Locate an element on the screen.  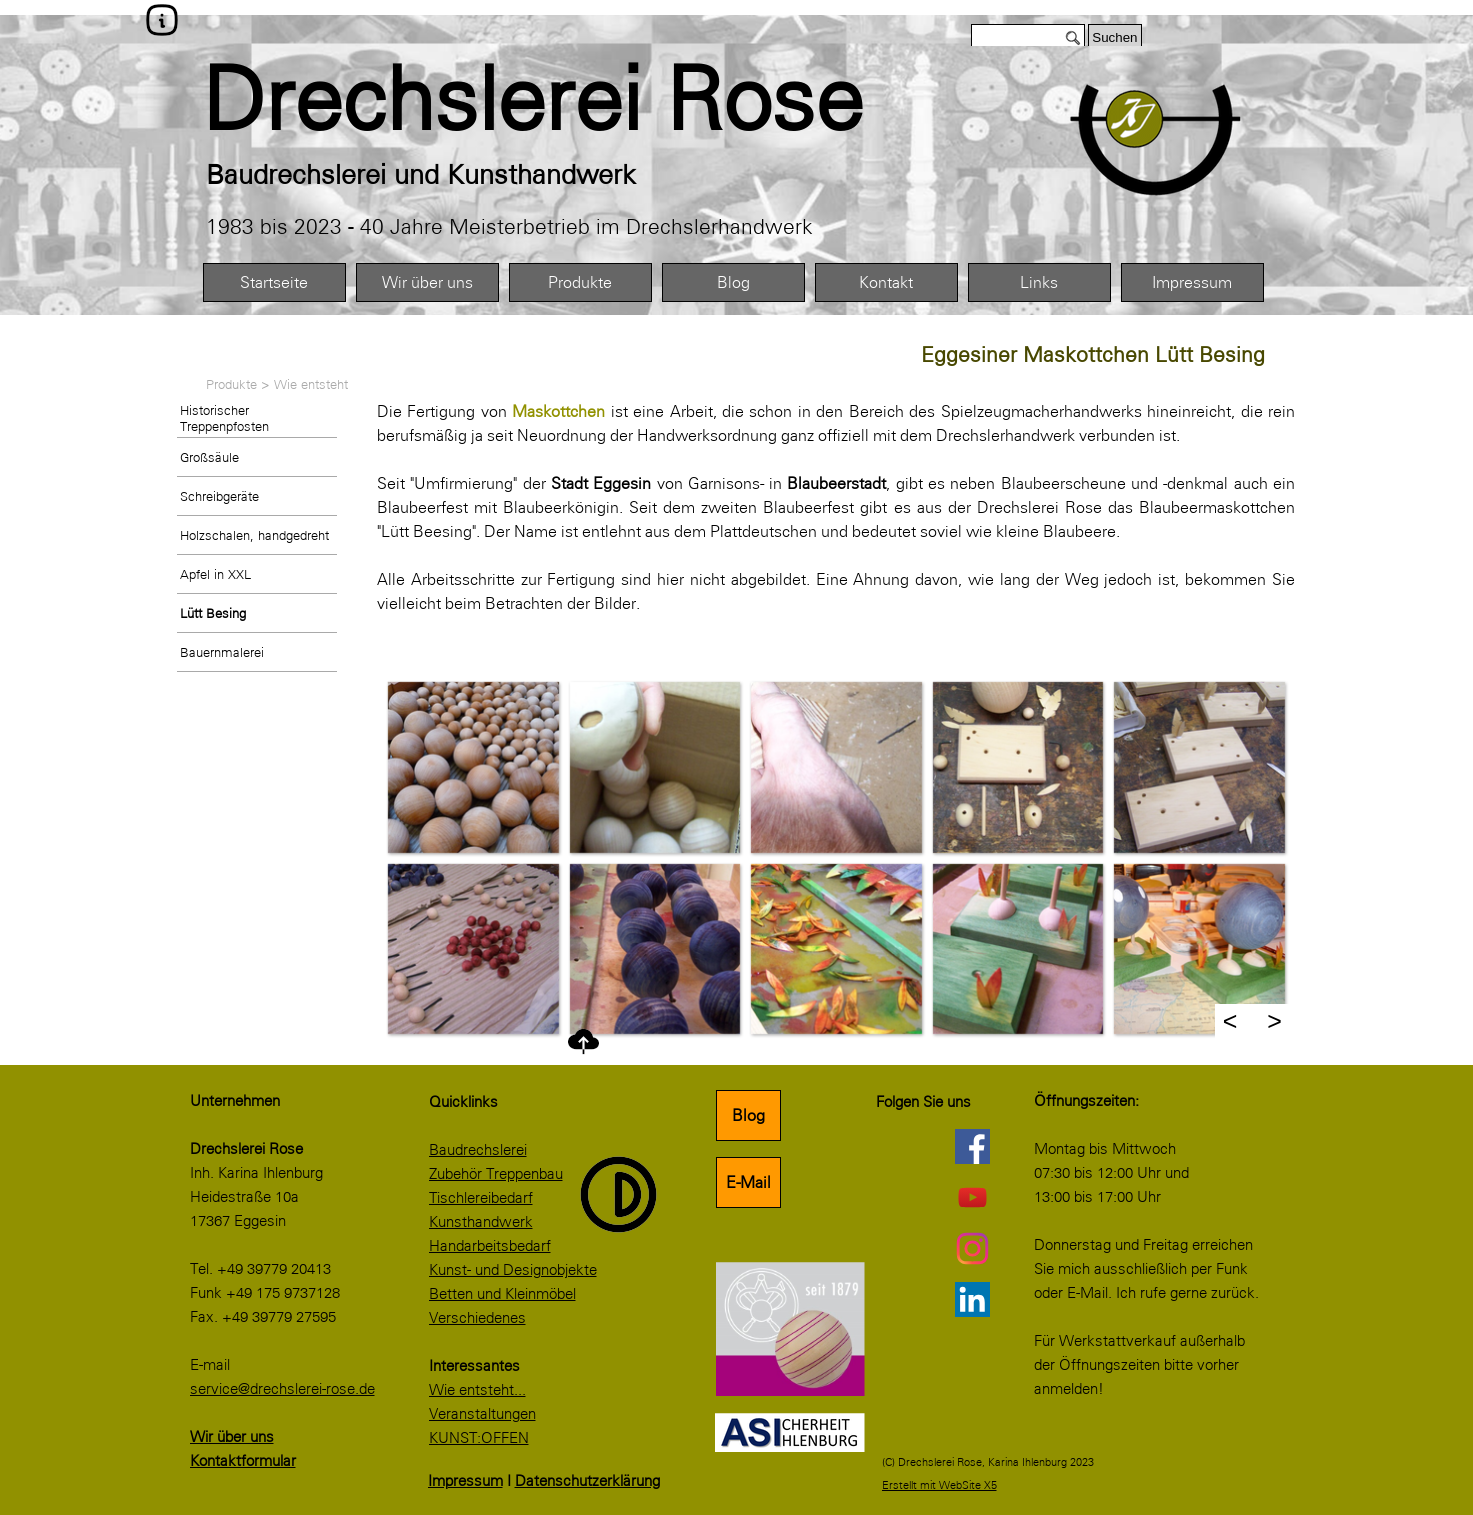
adjust display contrast settings is located at coordinates (618, 1194).